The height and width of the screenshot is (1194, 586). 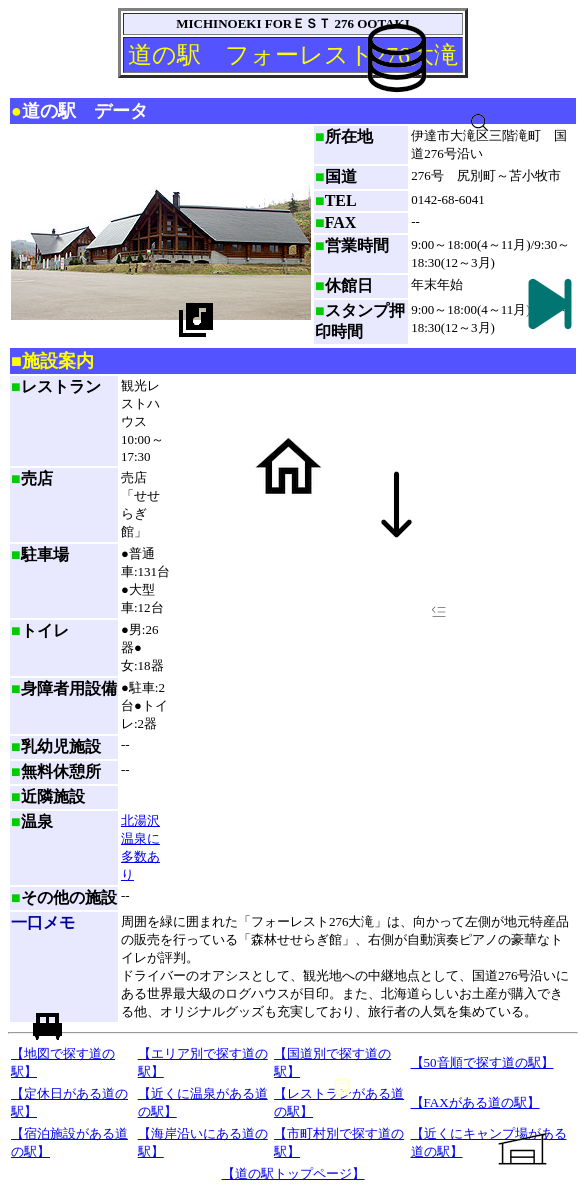 I want to click on open a book or reading app, so click(x=342, y=1087).